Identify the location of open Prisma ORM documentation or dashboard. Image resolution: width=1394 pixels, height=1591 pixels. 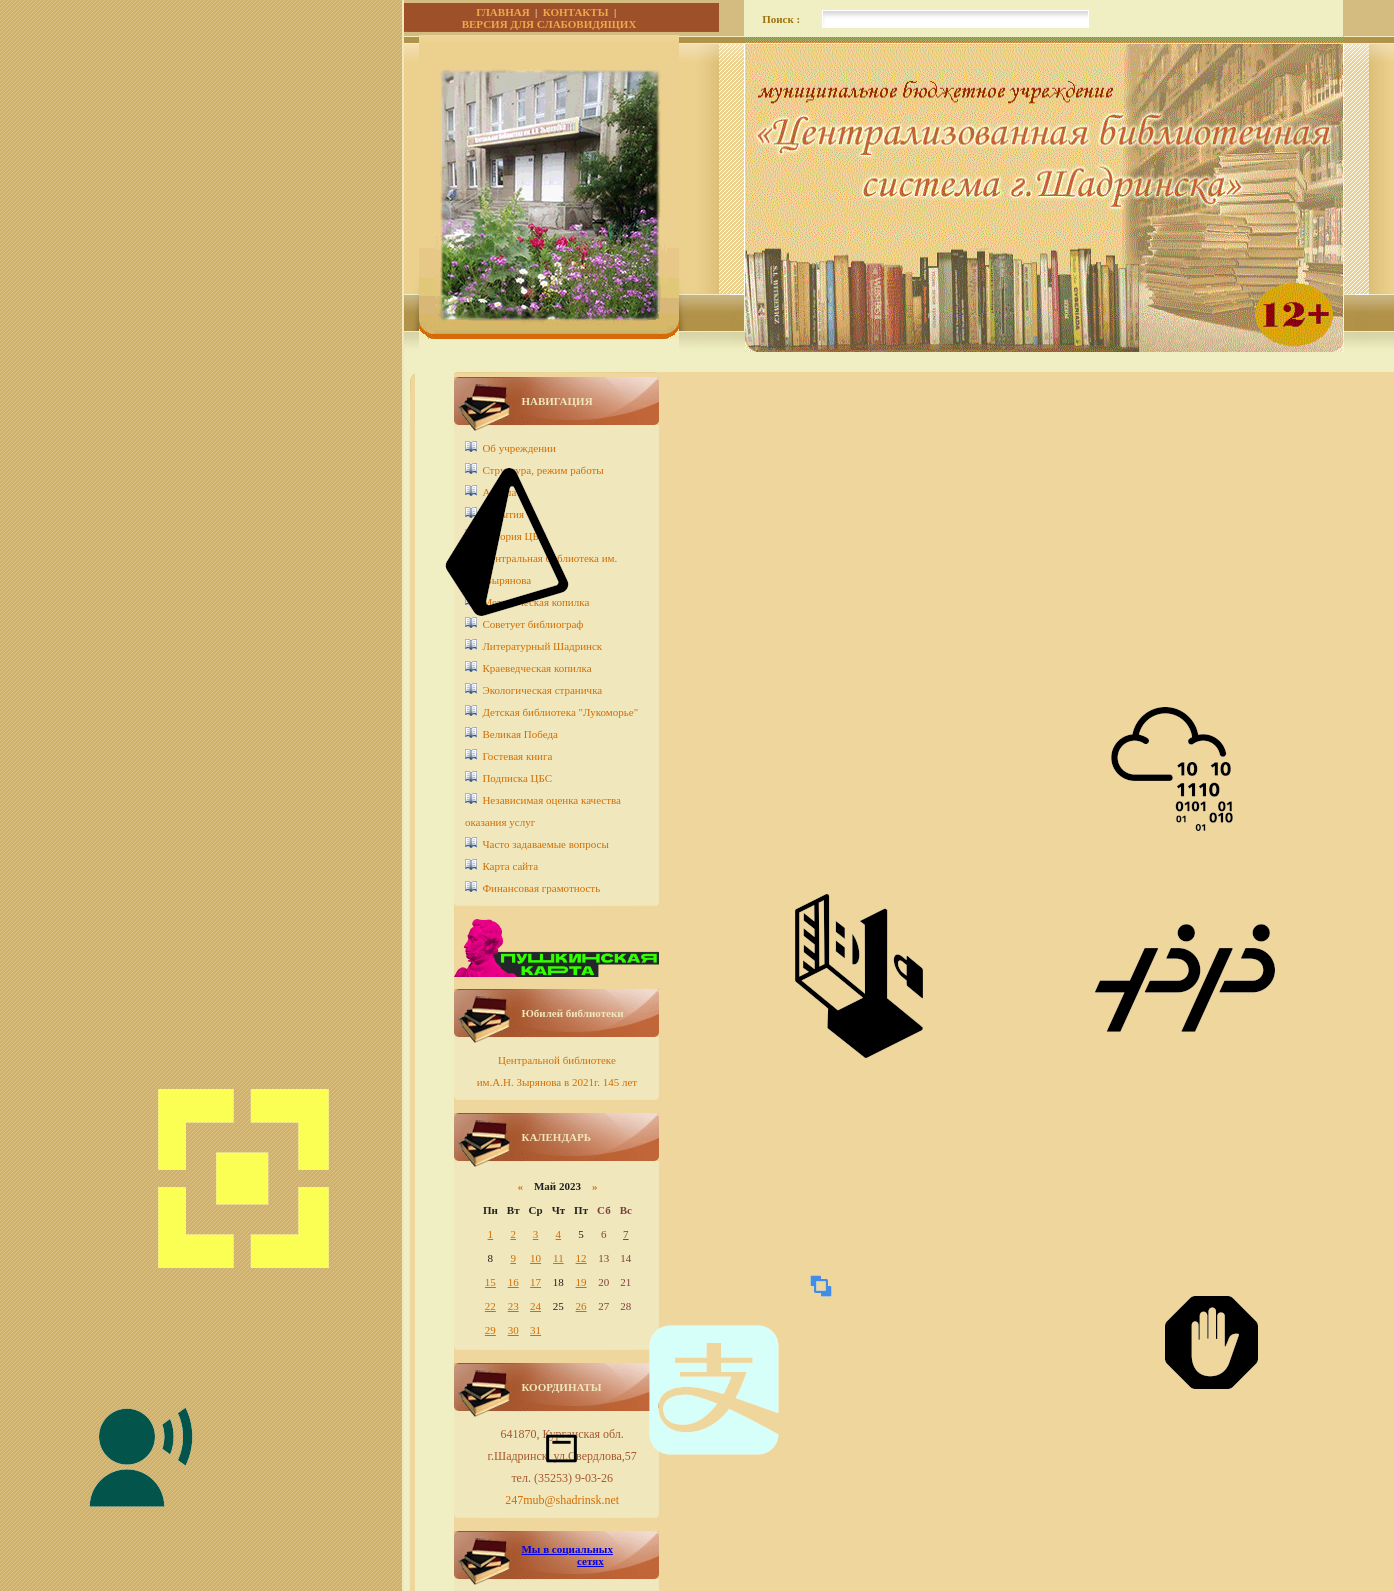
(507, 542).